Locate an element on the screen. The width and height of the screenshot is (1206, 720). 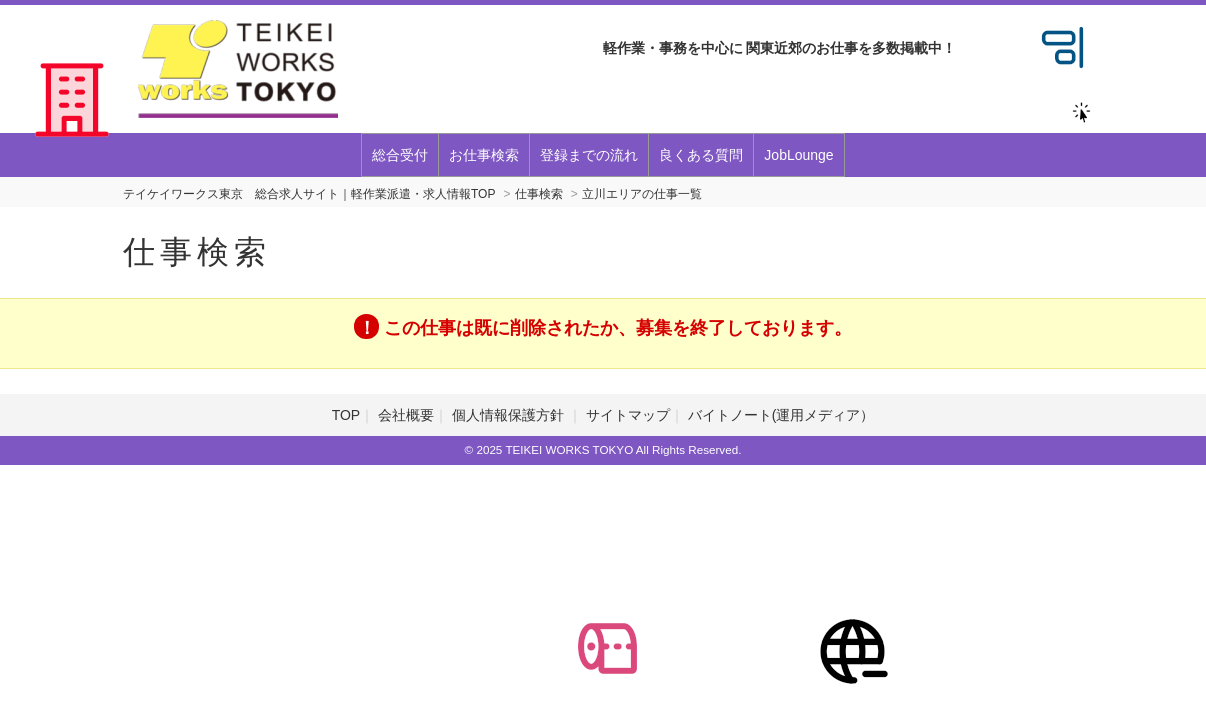
view building or office location is located at coordinates (72, 100).